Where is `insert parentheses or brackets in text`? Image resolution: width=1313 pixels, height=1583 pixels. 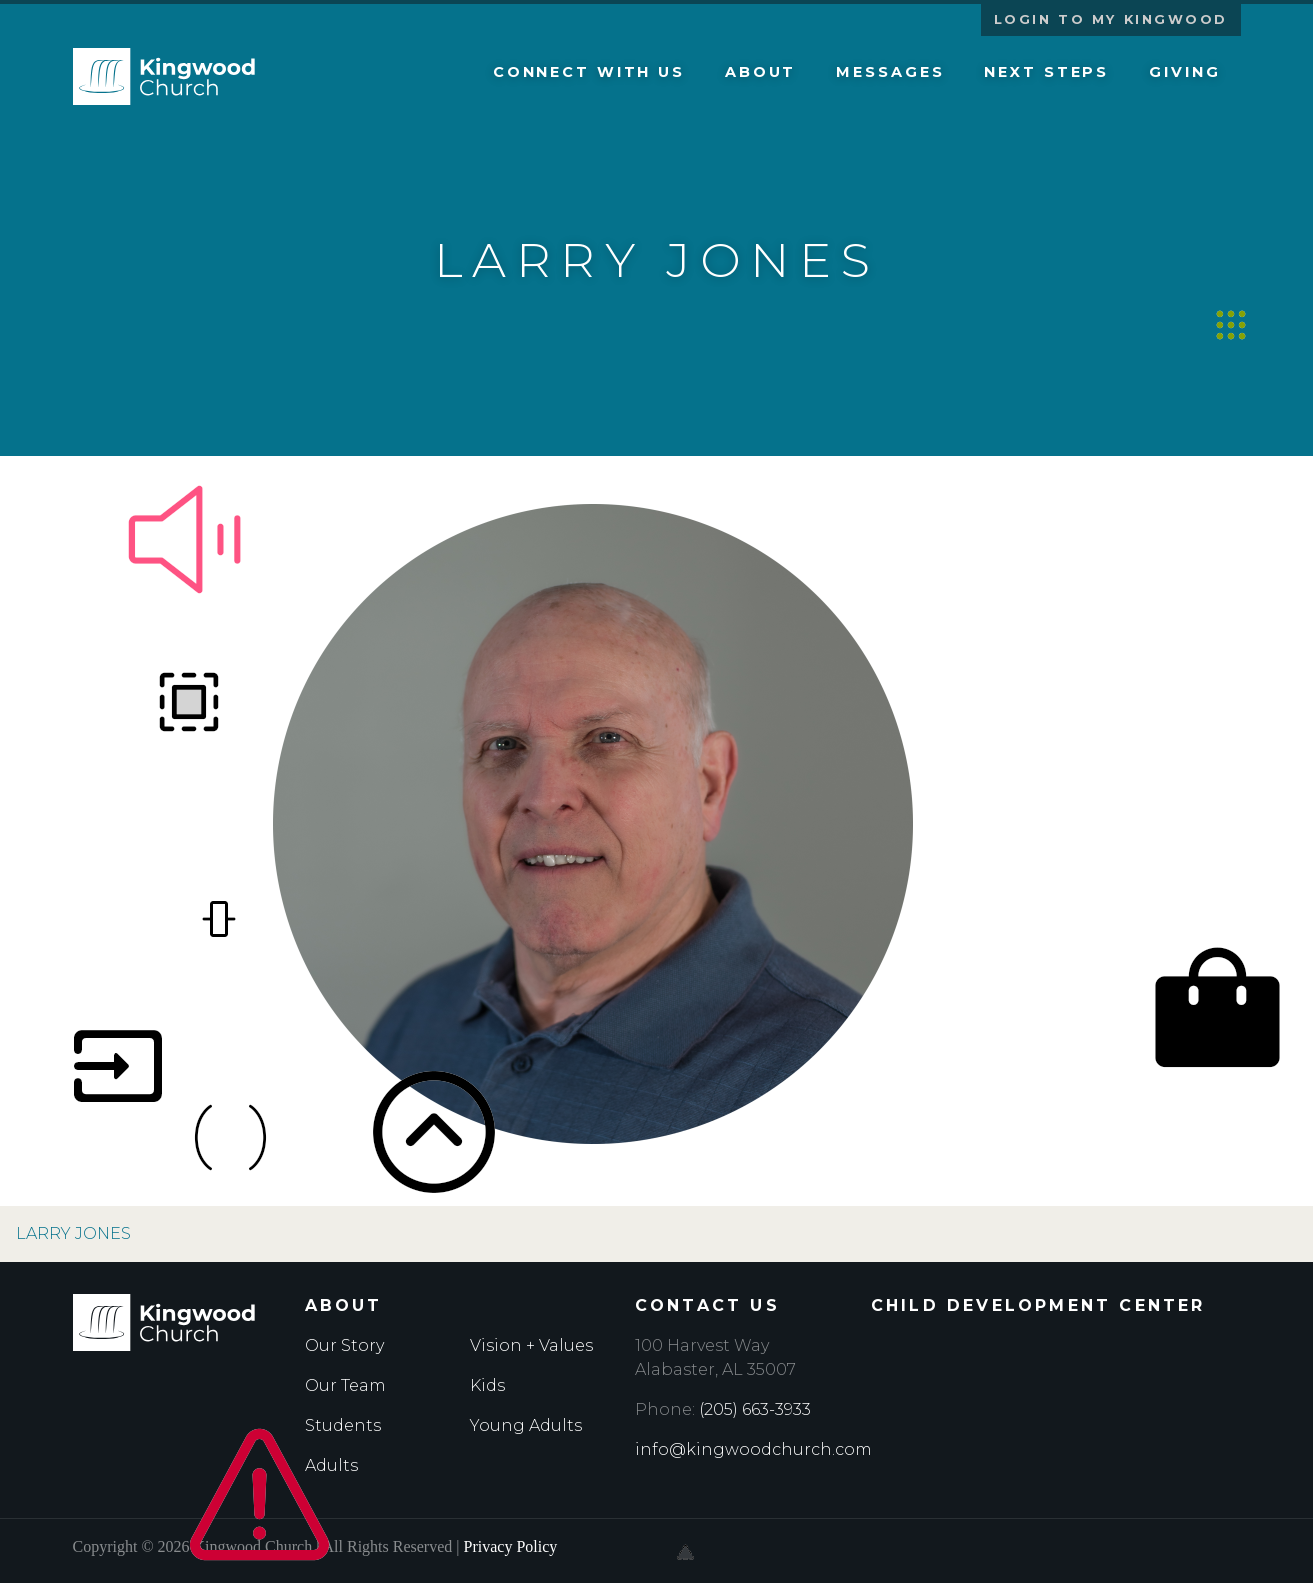 insert parentheses or brackets in text is located at coordinates (230, 1137).